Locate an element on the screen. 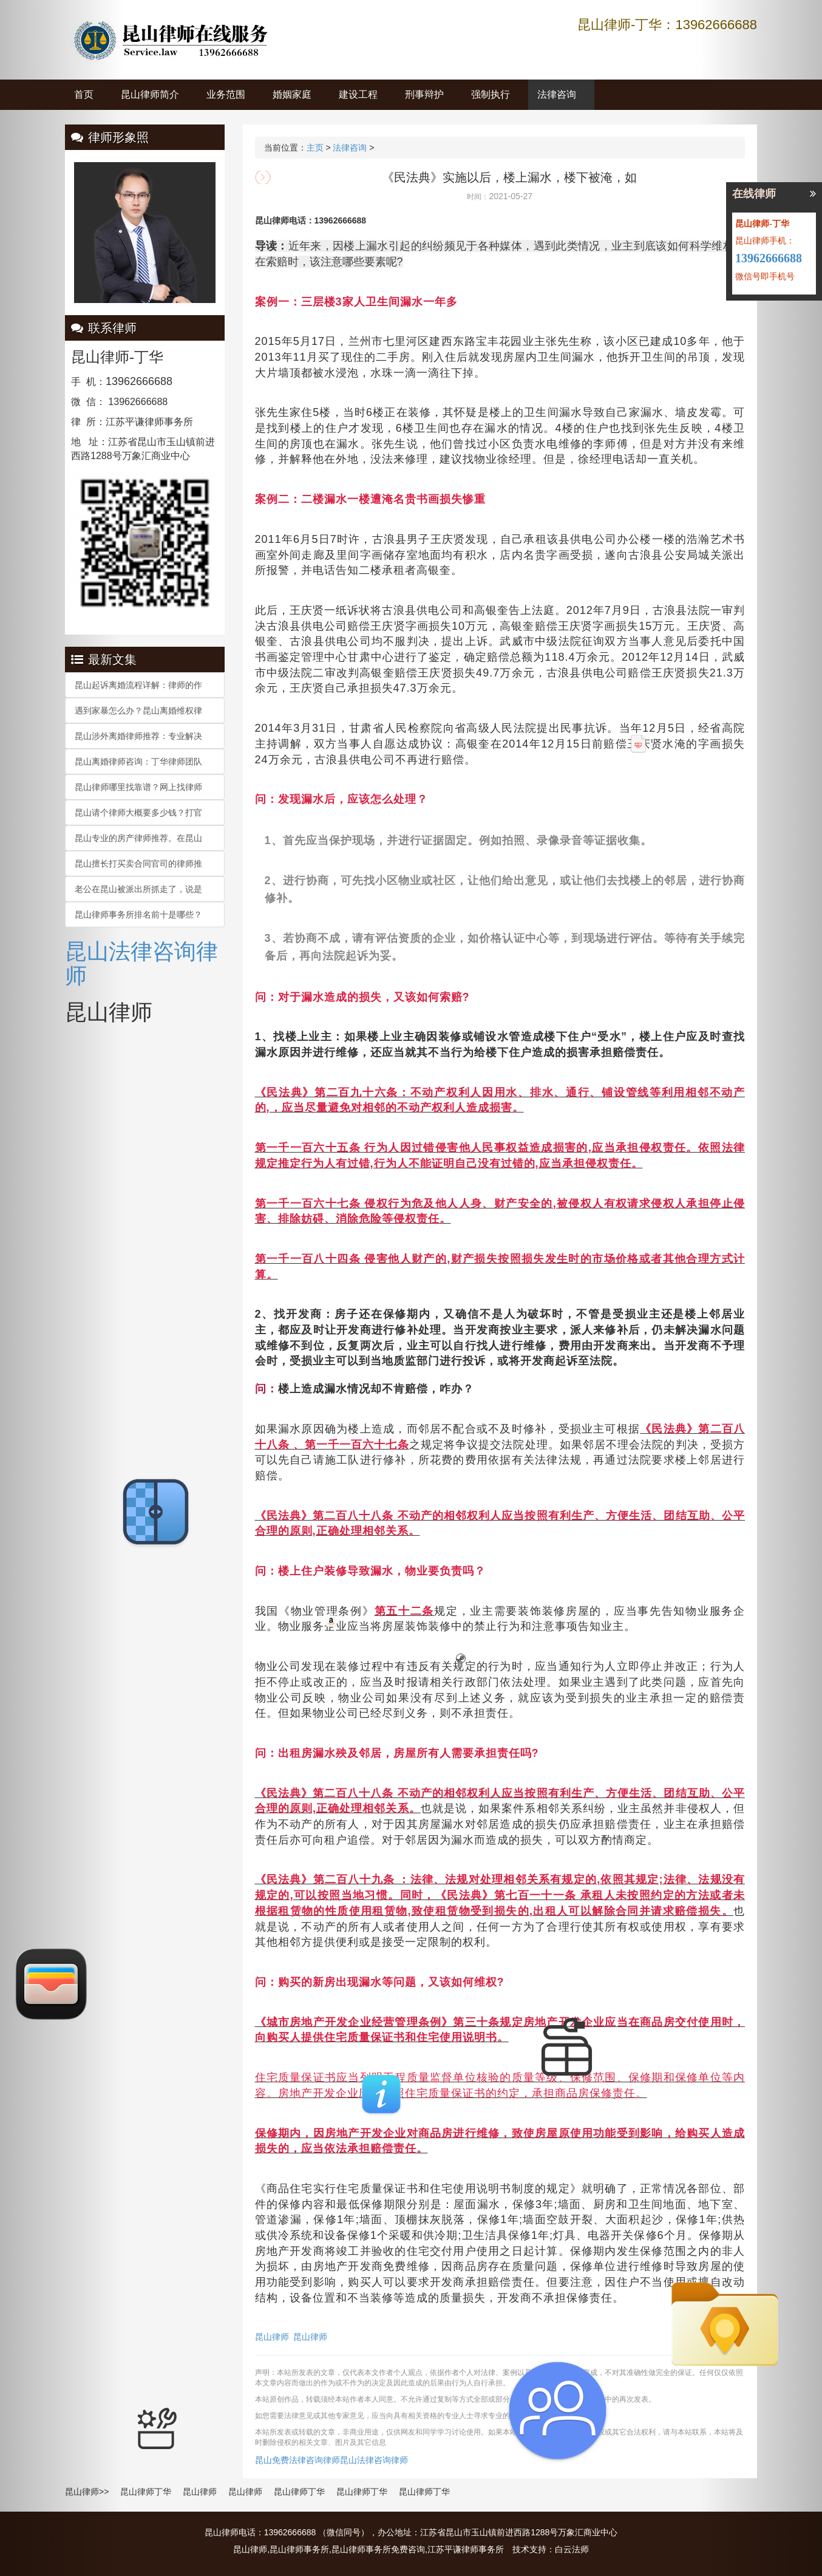 The image size is (822, 2576). view more information or details is located at coordinates (381, 2095).